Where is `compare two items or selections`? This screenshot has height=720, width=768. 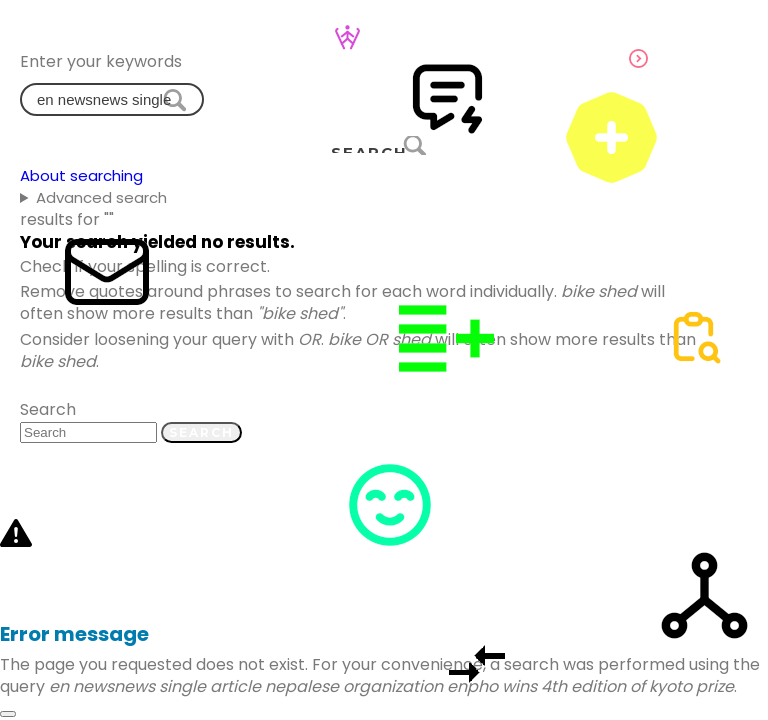 compare two items or selections is located at coordinates (477, 664).